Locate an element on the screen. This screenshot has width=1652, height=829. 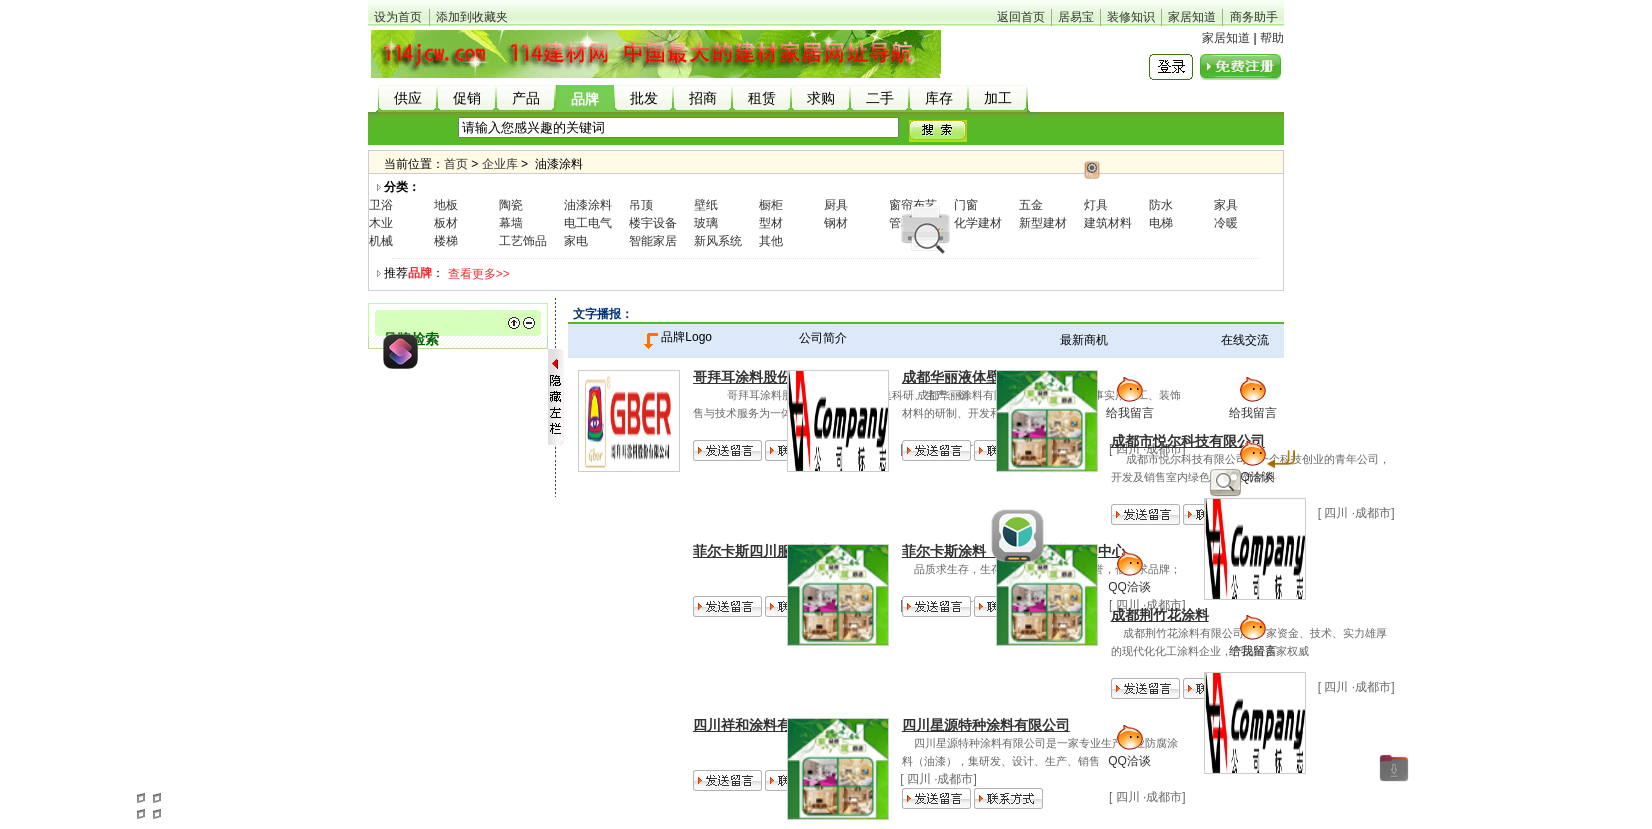
open eye of gnome image viewer is located at coordinates (1225, 482).